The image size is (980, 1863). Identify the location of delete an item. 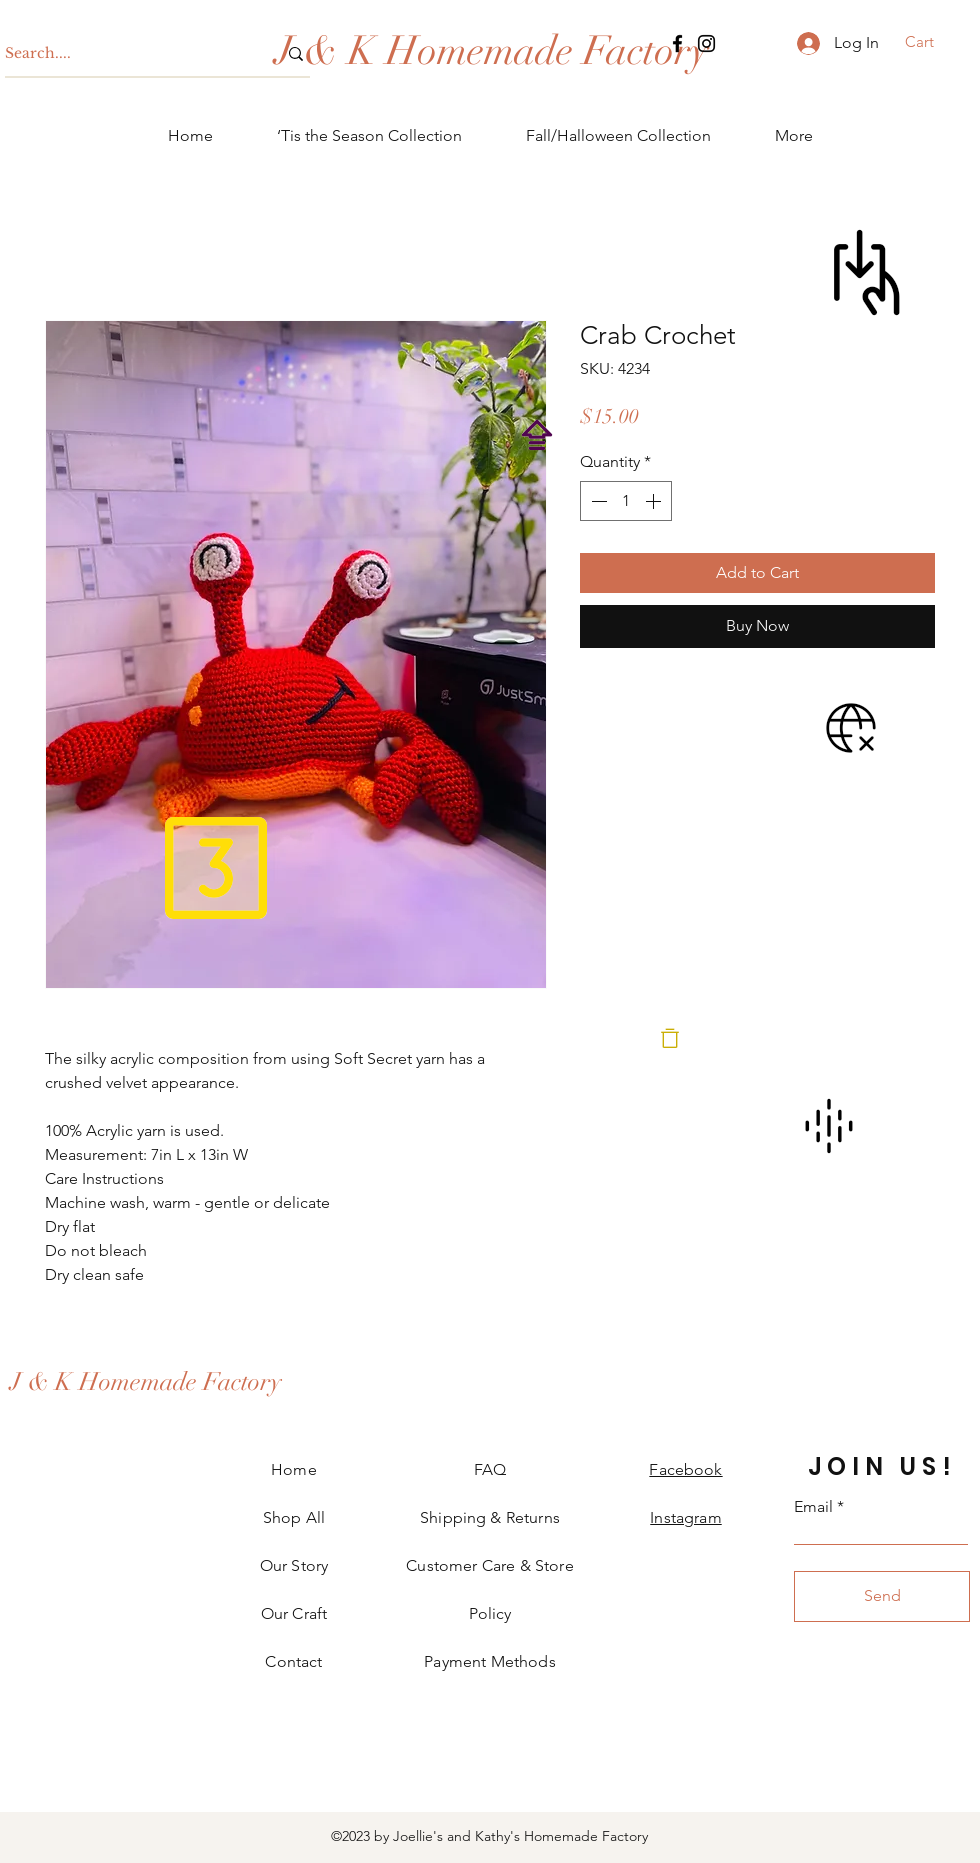
(670, 1039).